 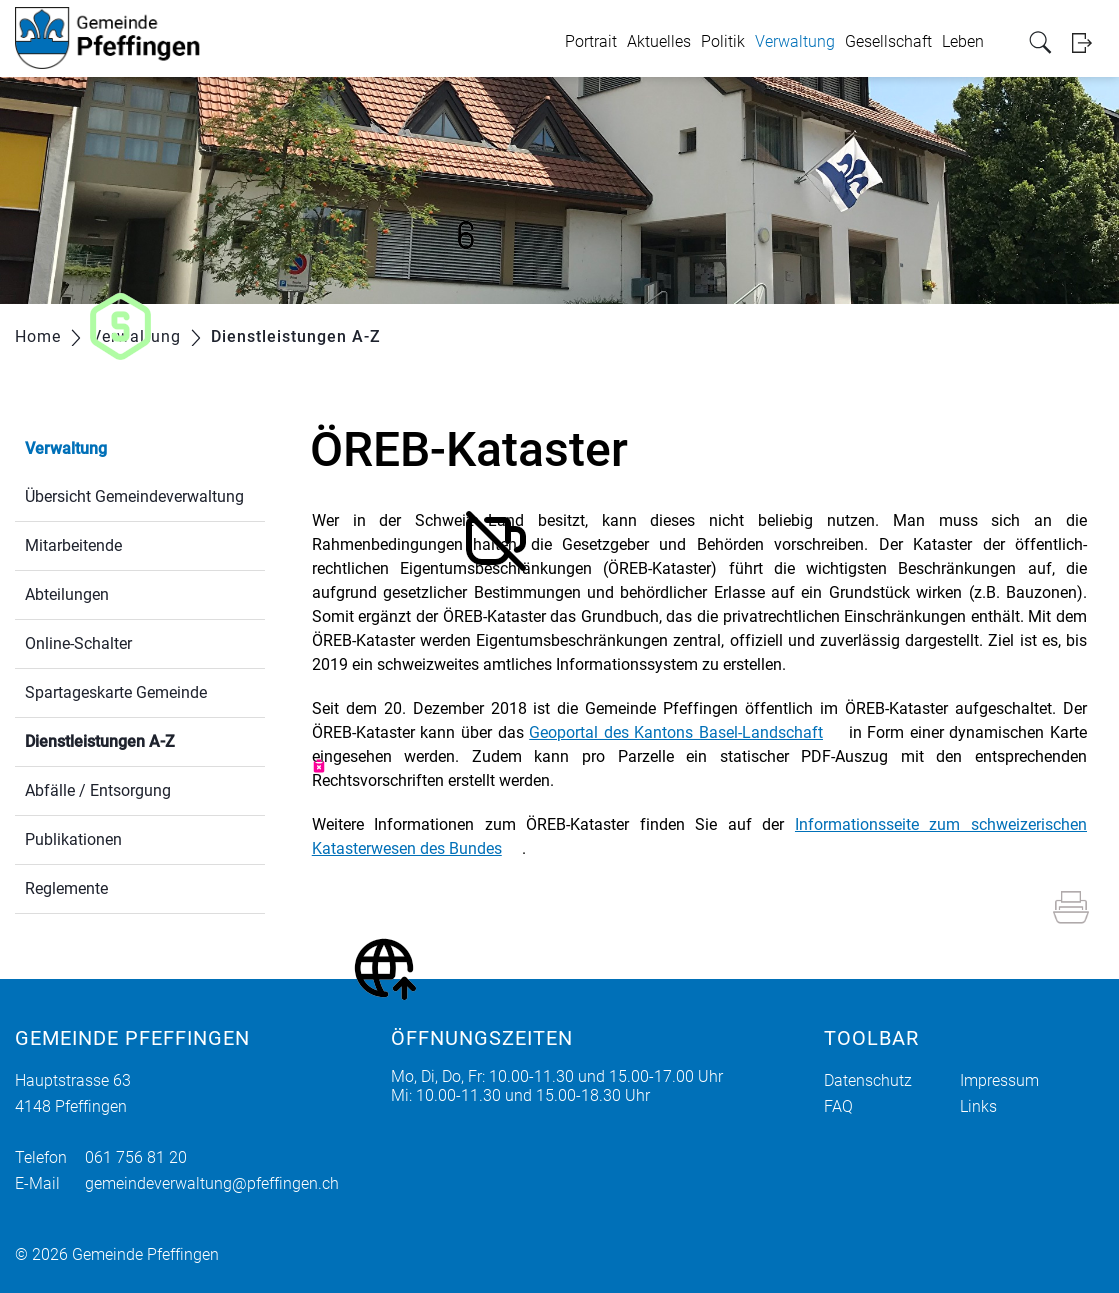 What do you see at coordinates (466, 235) in the screenshot?
I see `indicates step 6 in a multi-step process` at bounding box center [466, 235].